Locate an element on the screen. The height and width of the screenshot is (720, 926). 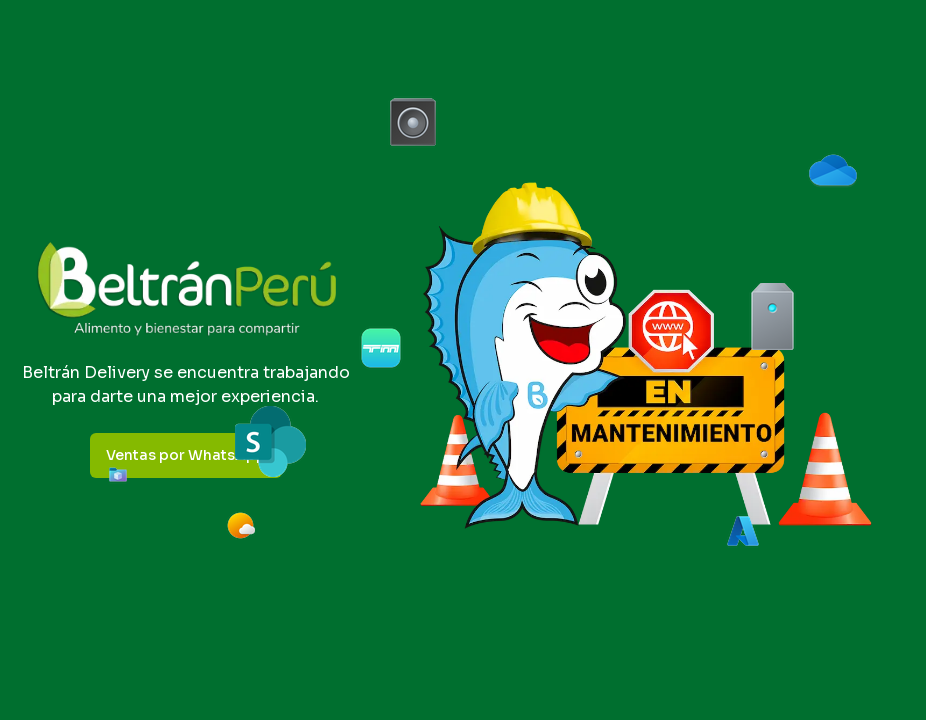
open the 3D objects folder is located at coordinates (118, 475).